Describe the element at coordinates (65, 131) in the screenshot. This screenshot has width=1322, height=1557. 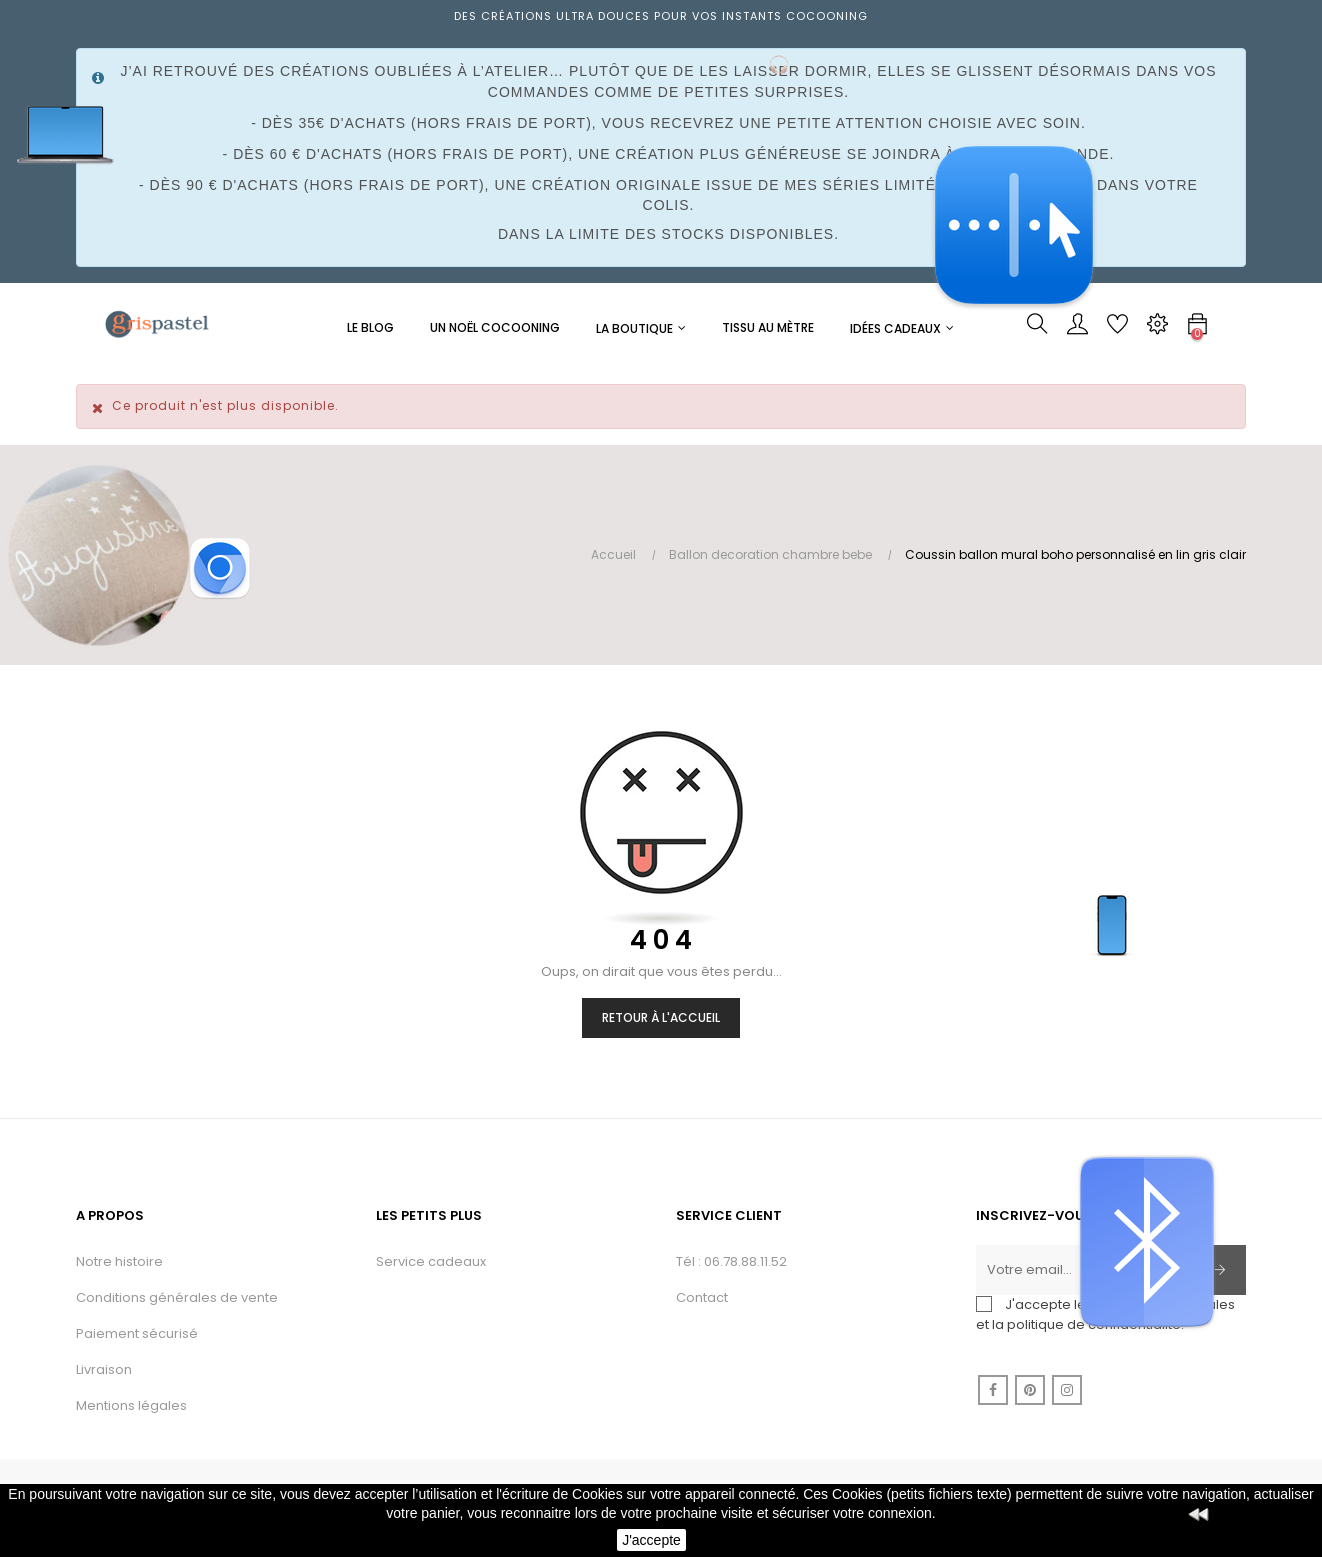
I see `represents this macbook pro device in system settings` at that location.